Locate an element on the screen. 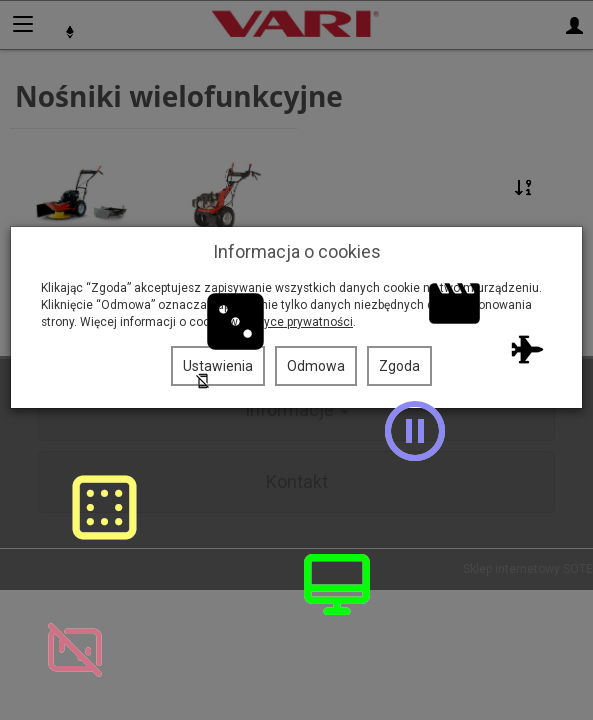 The image size is (593, 720). no cell phone service available is located at coordinates (203, 381).